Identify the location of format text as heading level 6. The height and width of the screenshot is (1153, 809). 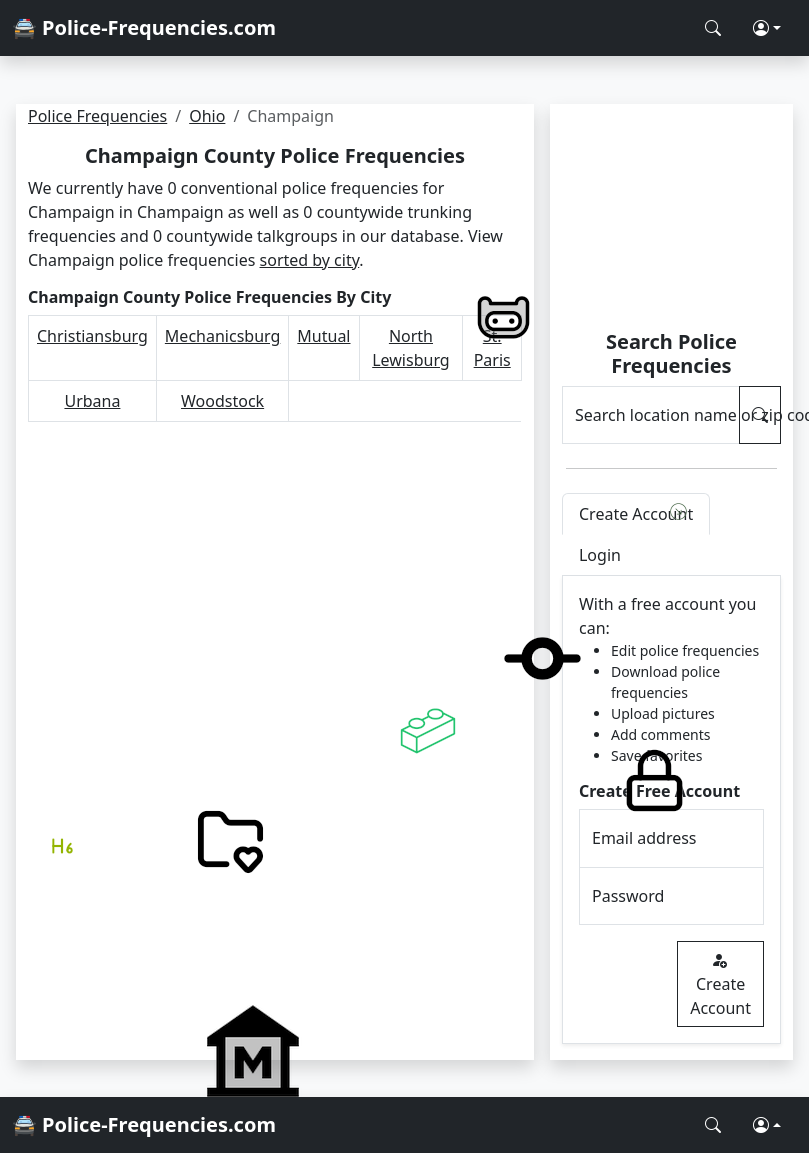
(62, 846).